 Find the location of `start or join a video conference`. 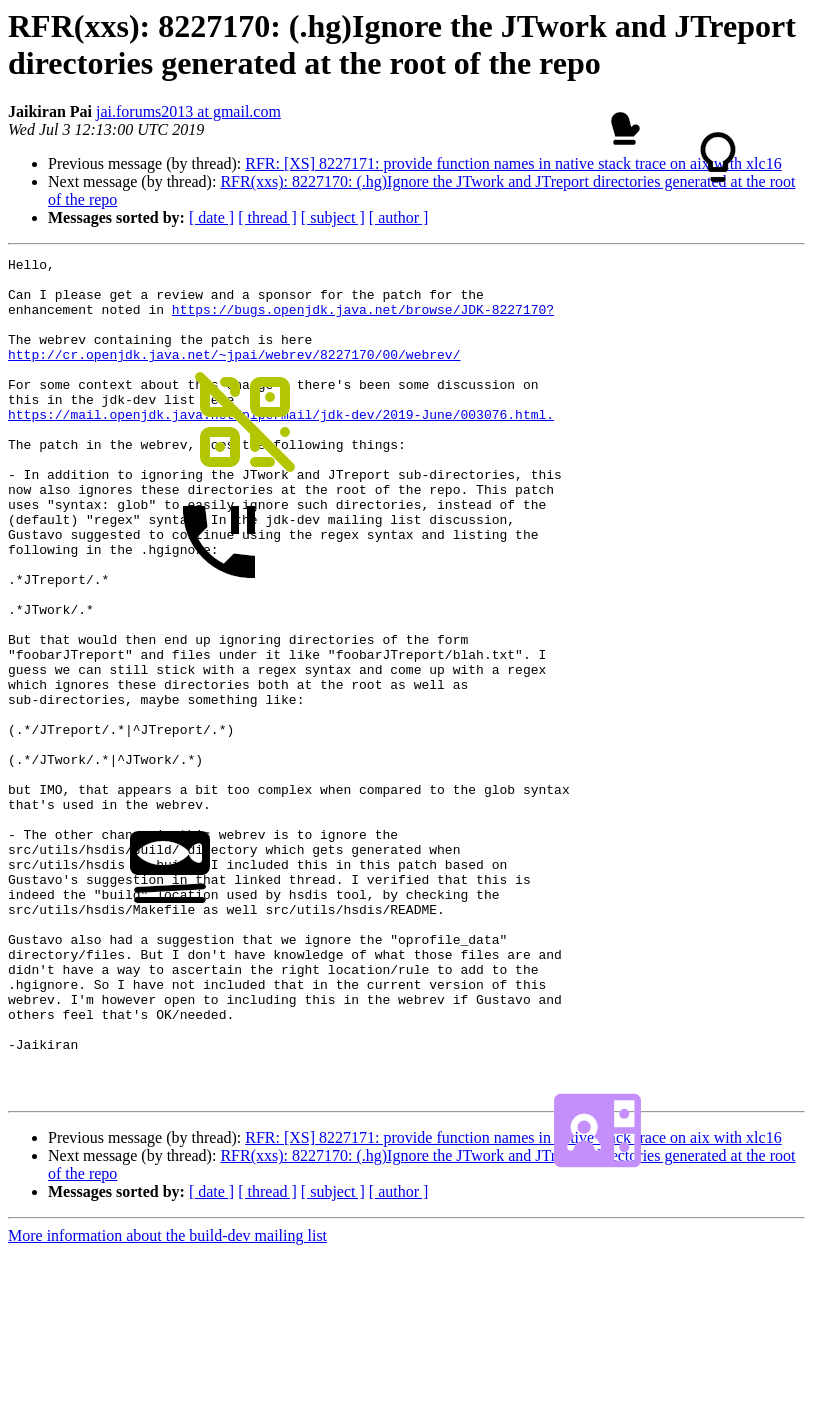

start or join a video conference is located at coordinates (597, 1130).